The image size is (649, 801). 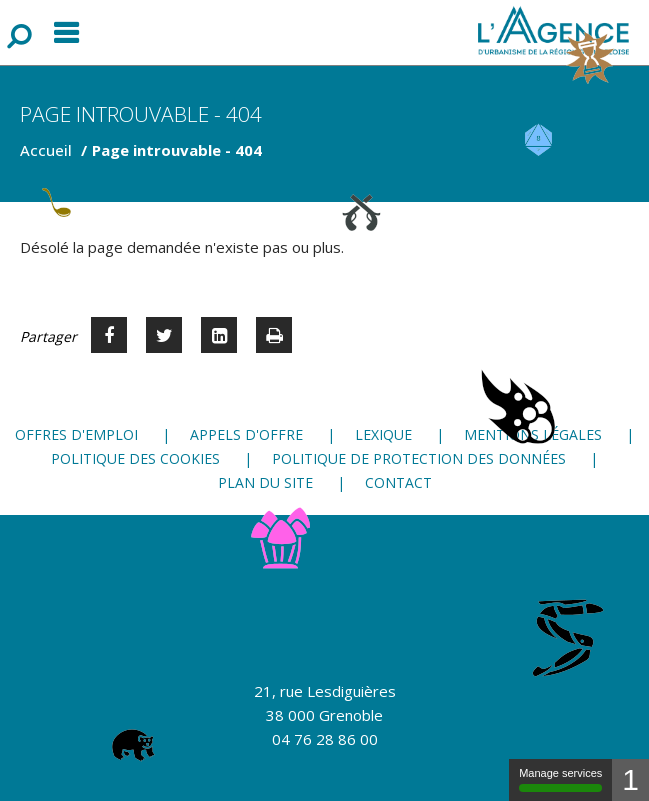 I want to click on access foraging or nature-related content, so click(x=280, y=537).